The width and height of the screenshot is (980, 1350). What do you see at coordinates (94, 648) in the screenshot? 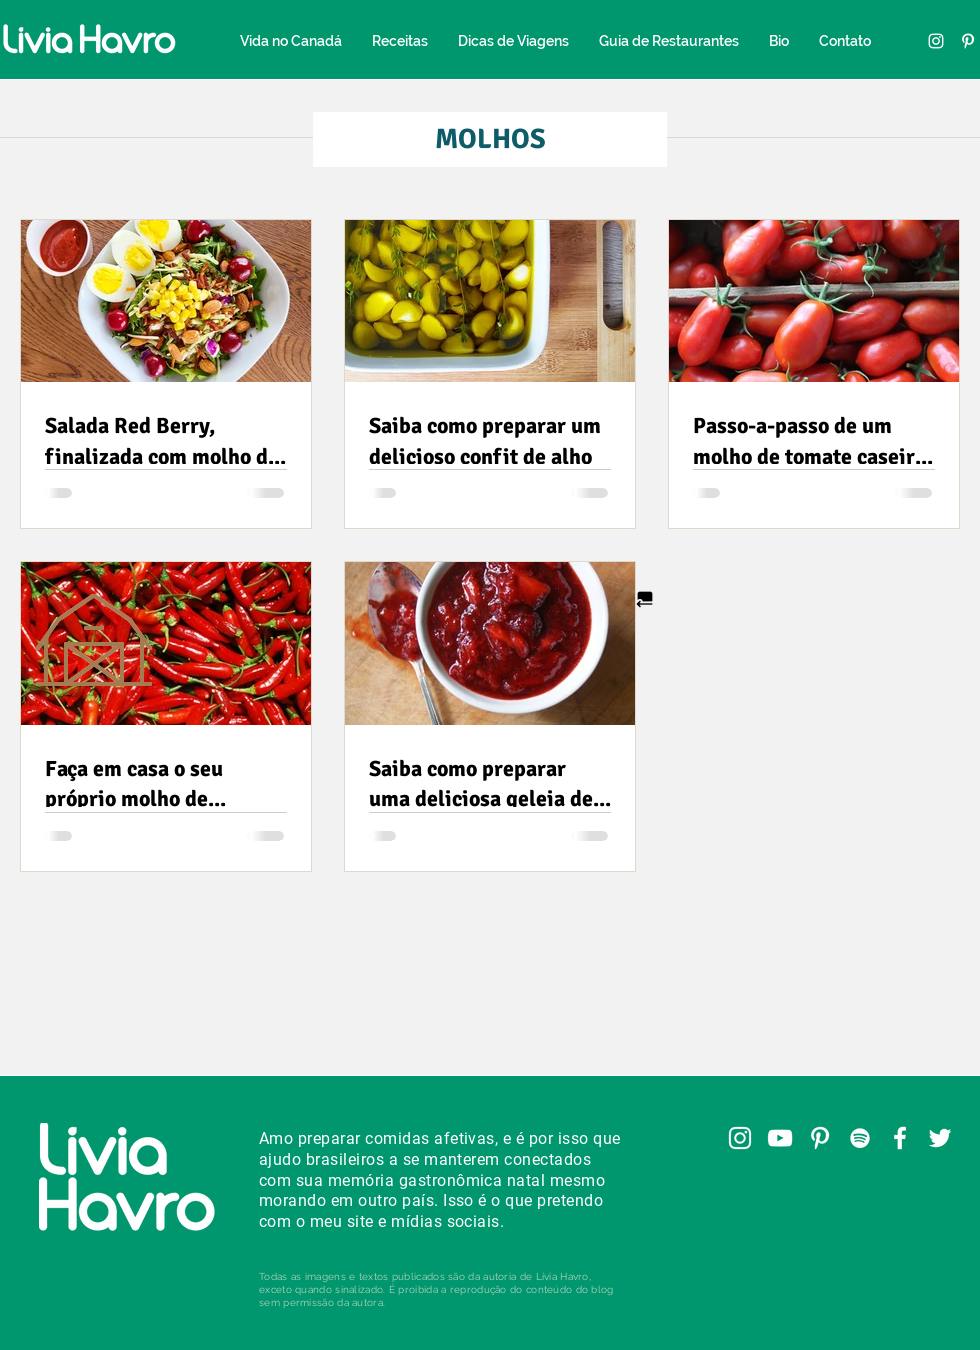
I see `access farm or agricultural settings` at bounding box center [94, 648].